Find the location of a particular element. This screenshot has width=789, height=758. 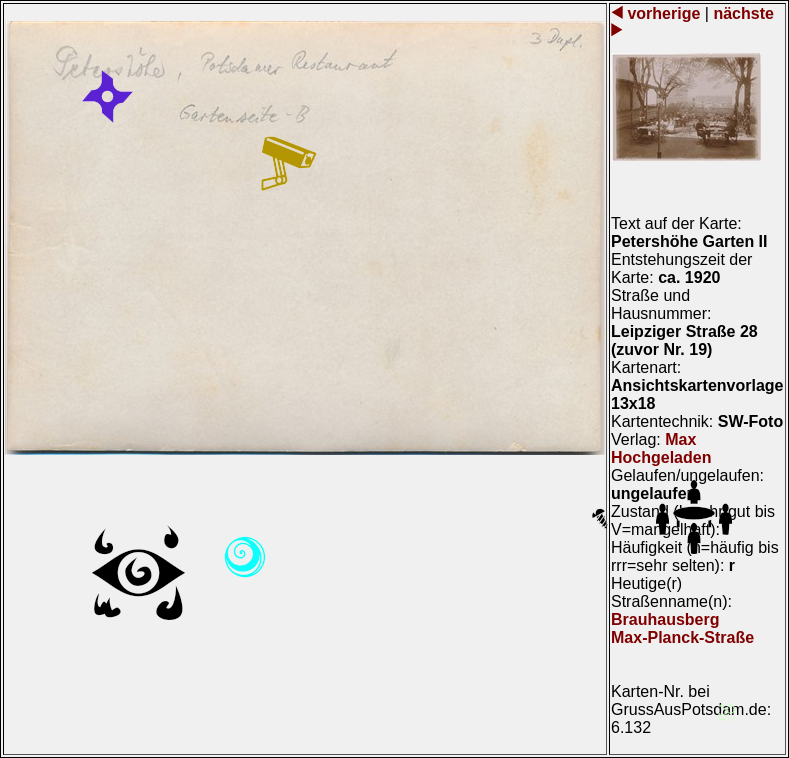

hardware or tools category is located at coordinates (600, 519).